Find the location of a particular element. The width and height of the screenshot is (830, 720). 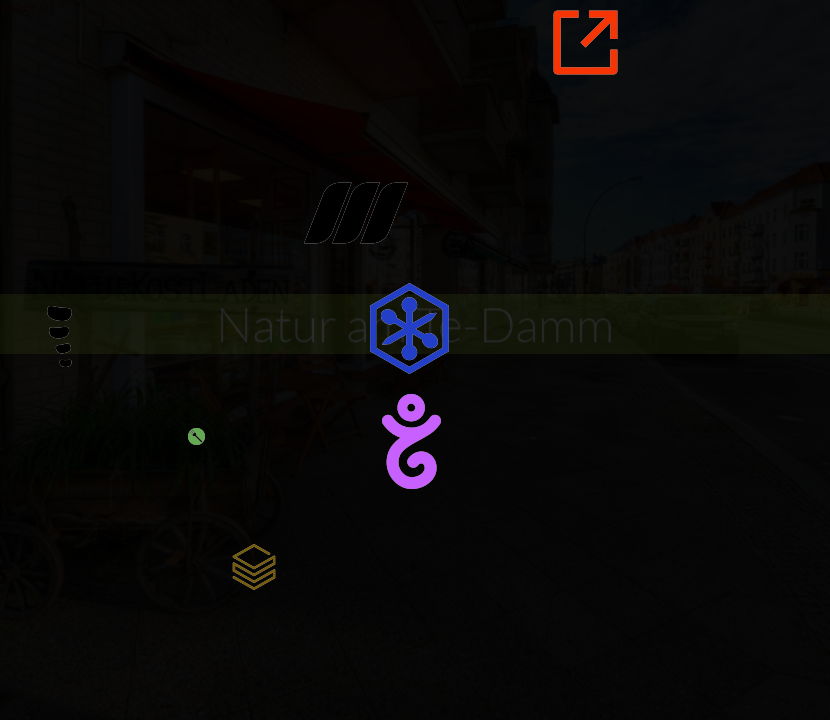

open link in a new window or tab is located at coordinates (585, 42).